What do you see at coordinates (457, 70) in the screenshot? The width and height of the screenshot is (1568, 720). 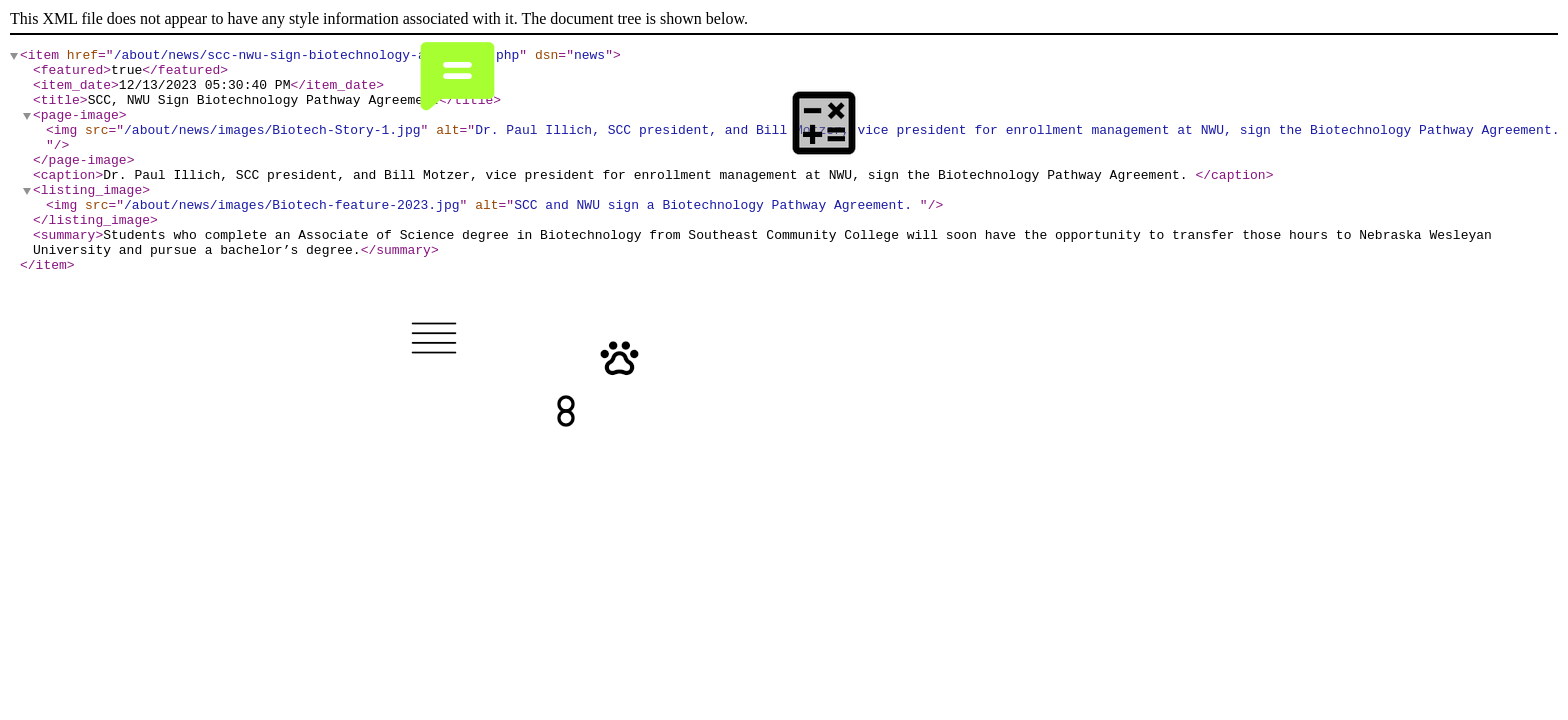 I see `open chat or messaging` at bounding box center [457, 70].